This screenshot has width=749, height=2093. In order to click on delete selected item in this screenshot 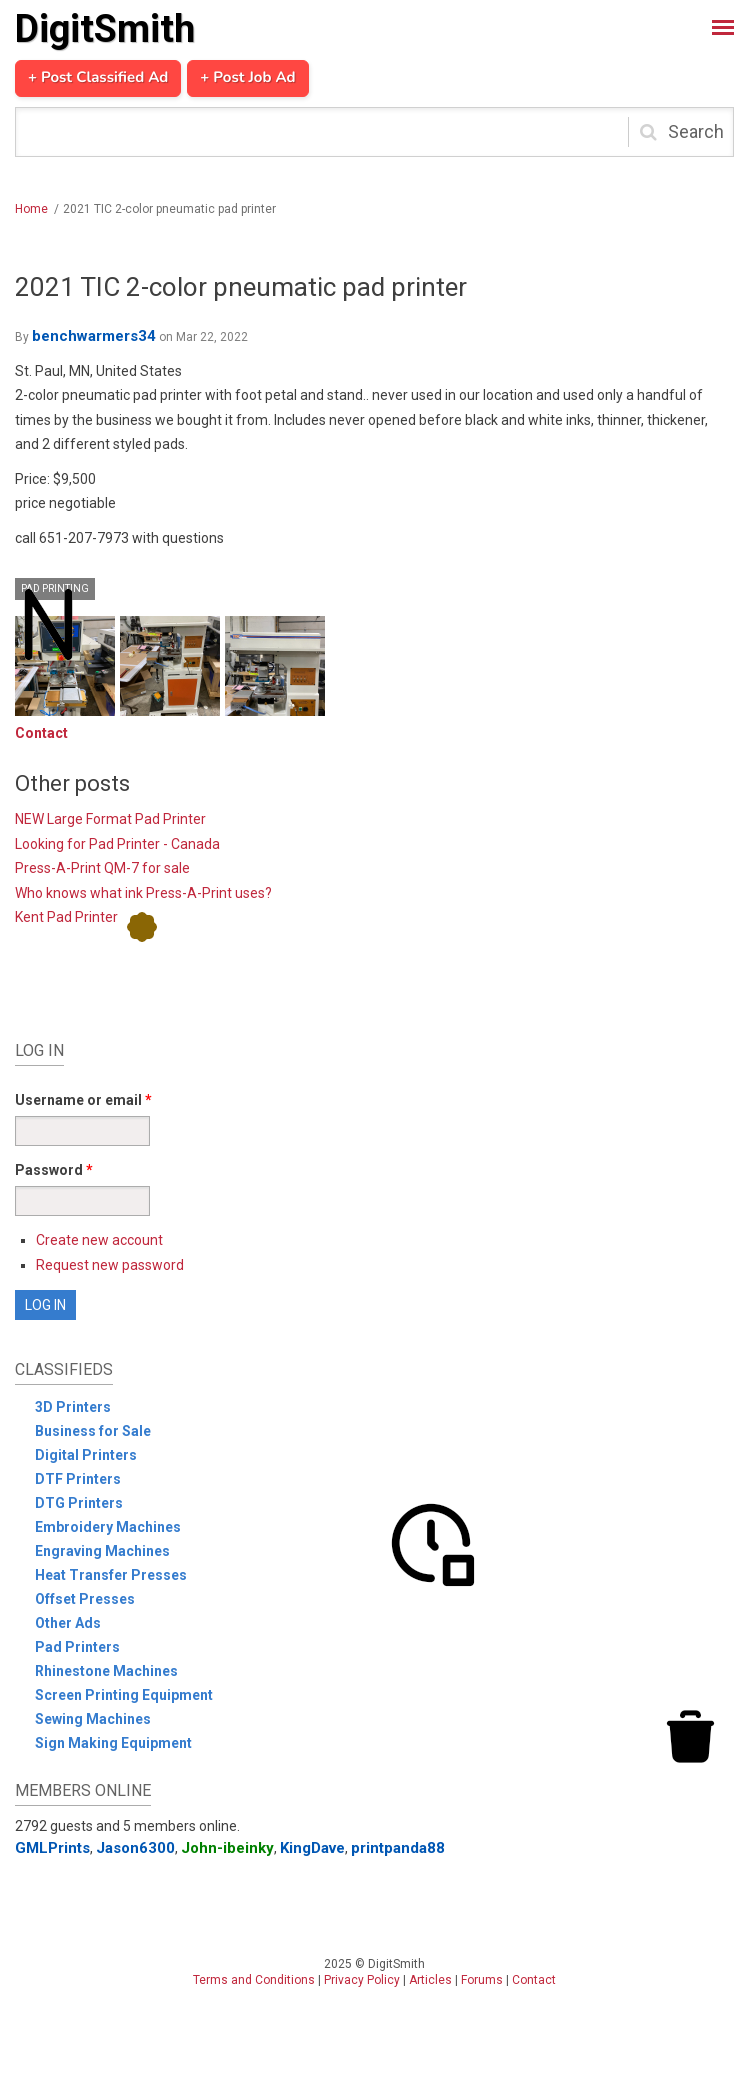, I will do `click(690, 1736)`.